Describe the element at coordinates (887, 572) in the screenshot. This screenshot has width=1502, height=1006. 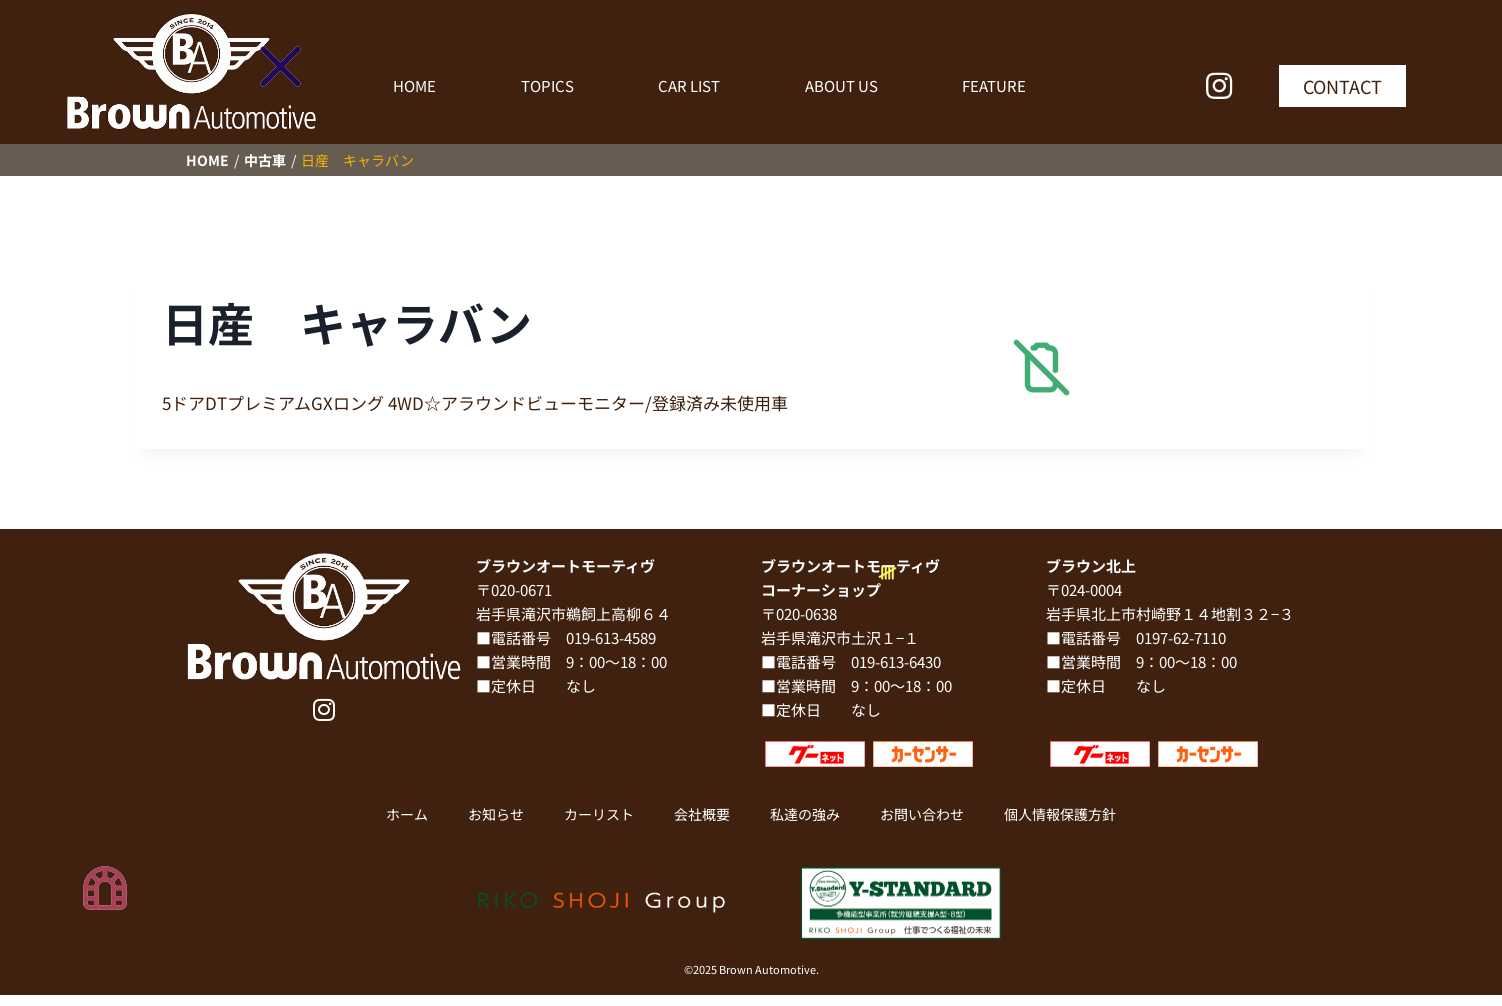
I see `track count or keep score` at that location.